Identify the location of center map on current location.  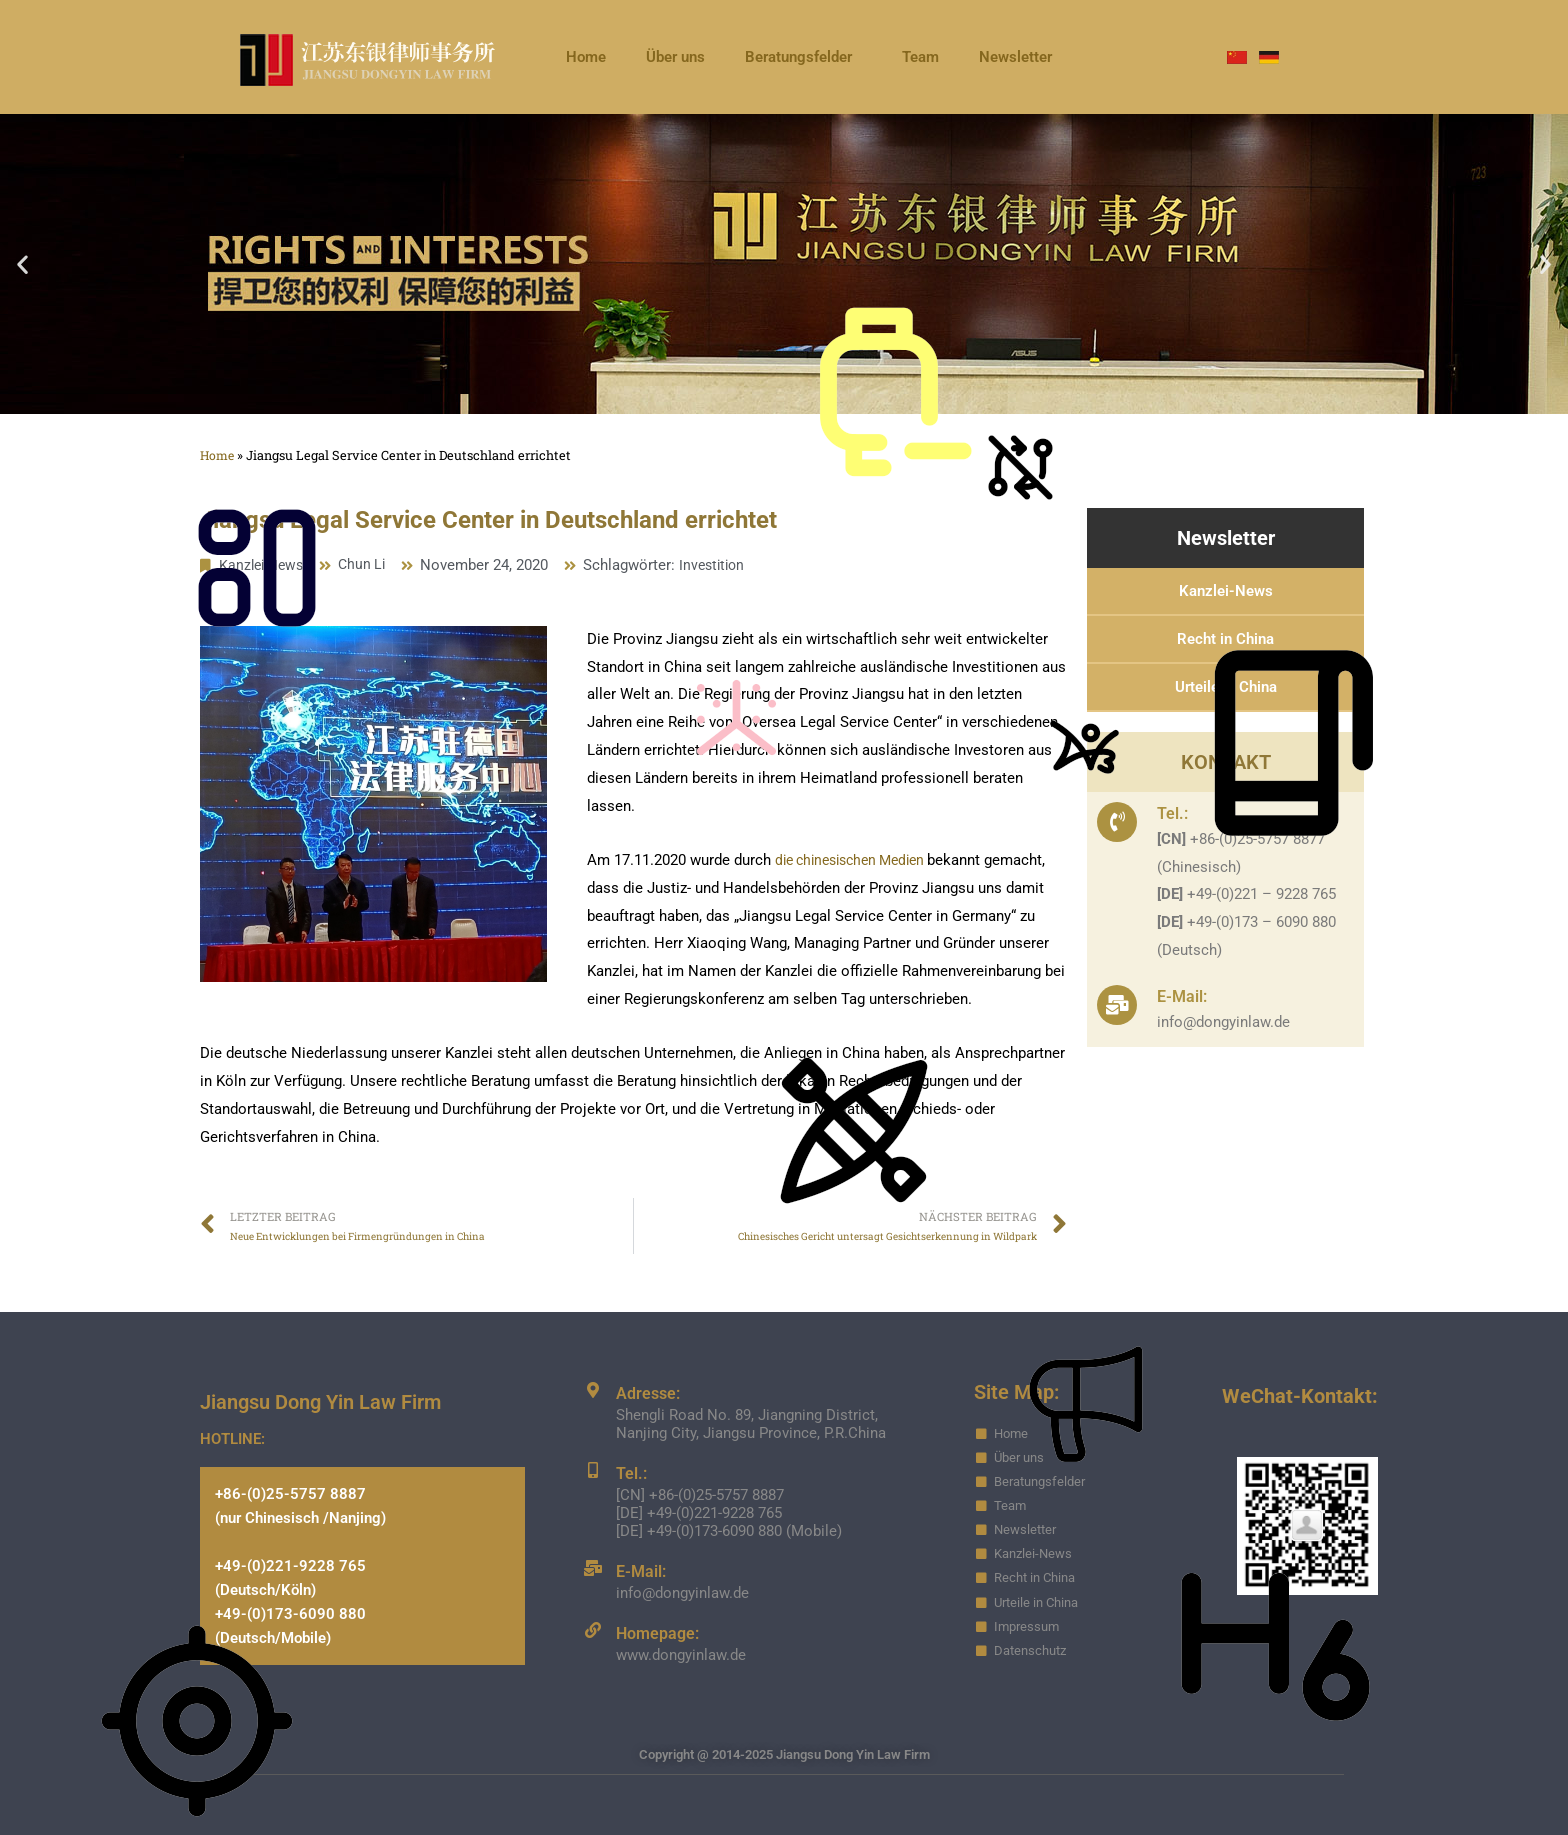
(197, 1721).